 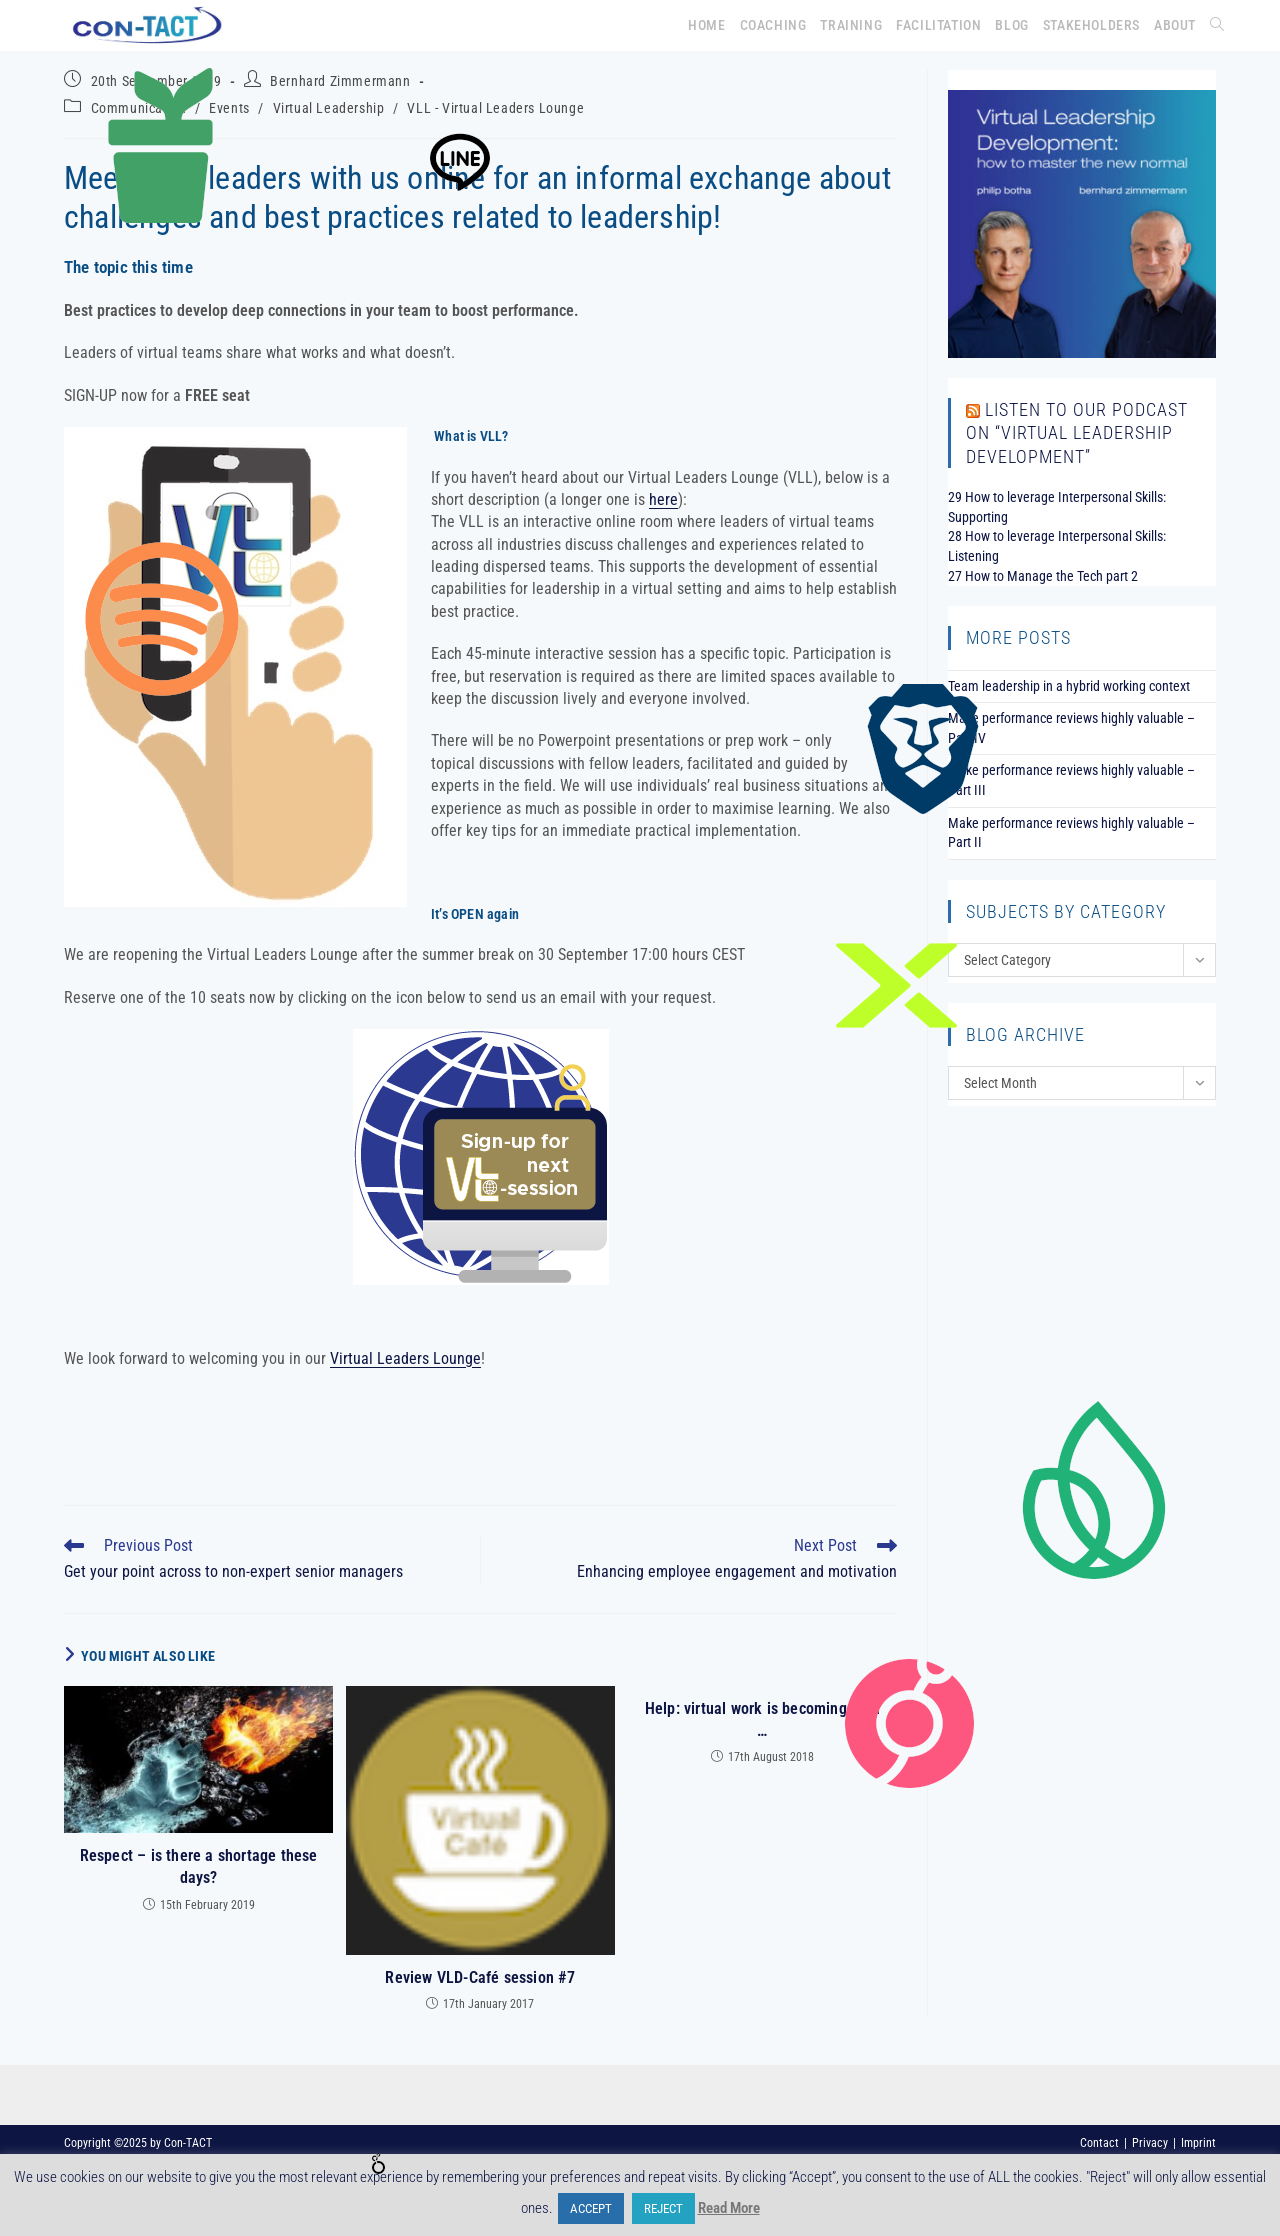 I want to click on view your profile, so click(x=572, y=1088).